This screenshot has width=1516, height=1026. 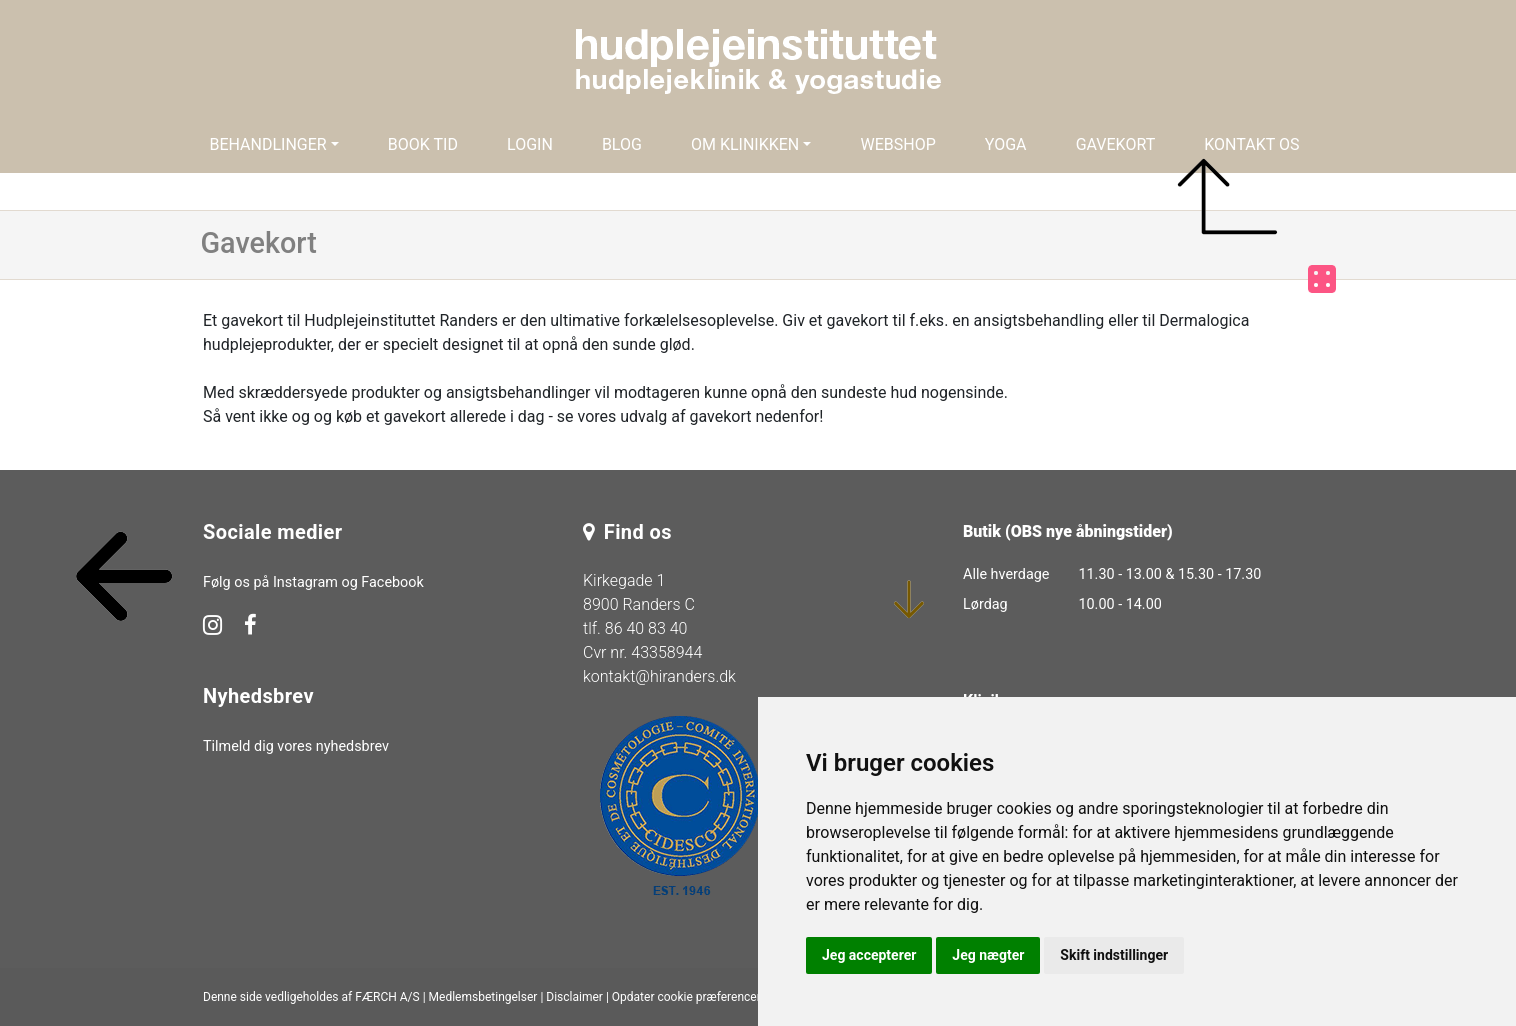 I want to click on roll or randomize a selection, so click(x=1322, y=279).